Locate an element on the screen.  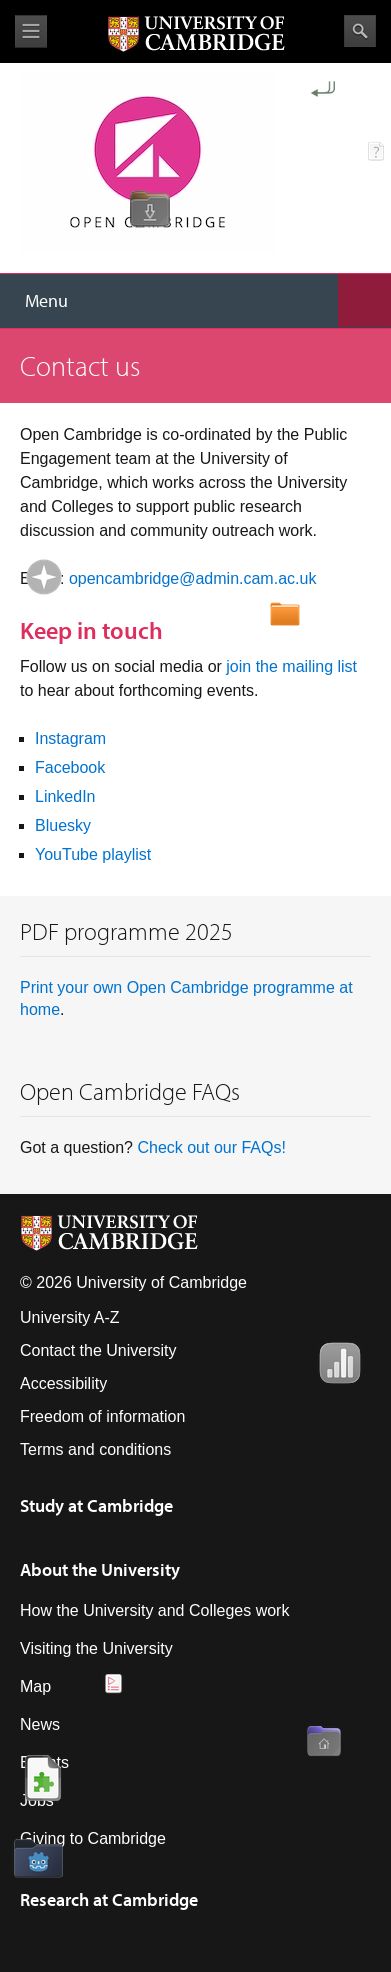
access your home folder is located at coordinates (324, 1741).